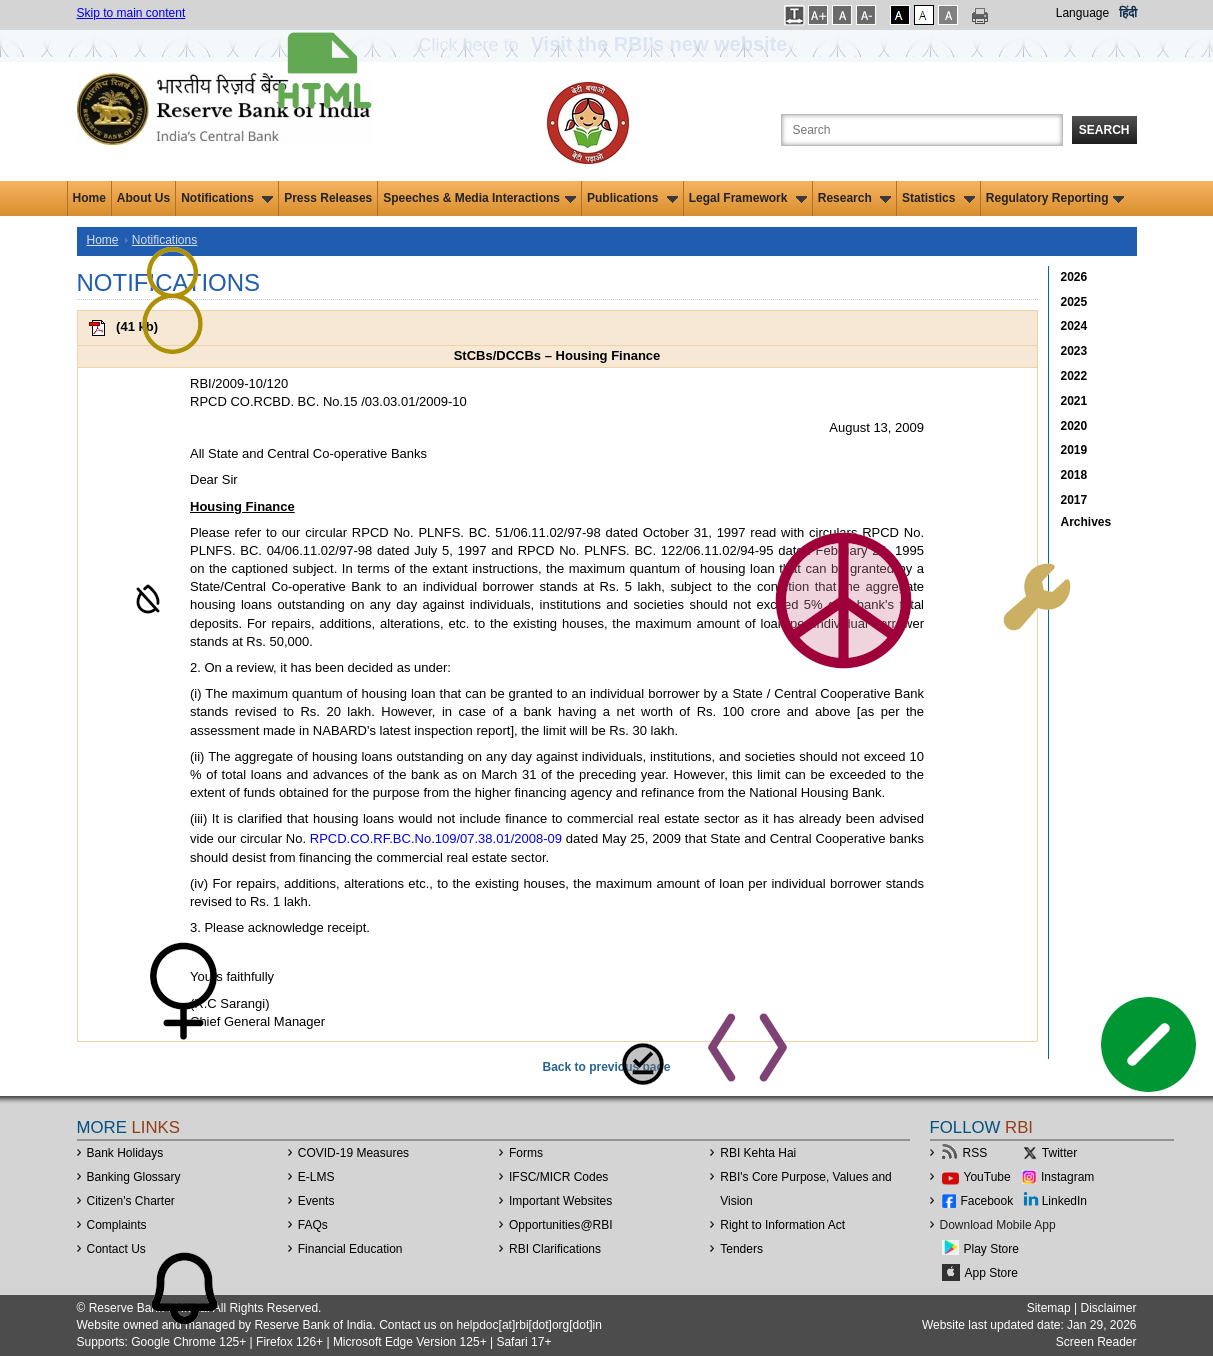 The image size is (1213, 1356). Describe the element at coordinates (184, 1288) in the screenshot. I see `view notifications` at that location.